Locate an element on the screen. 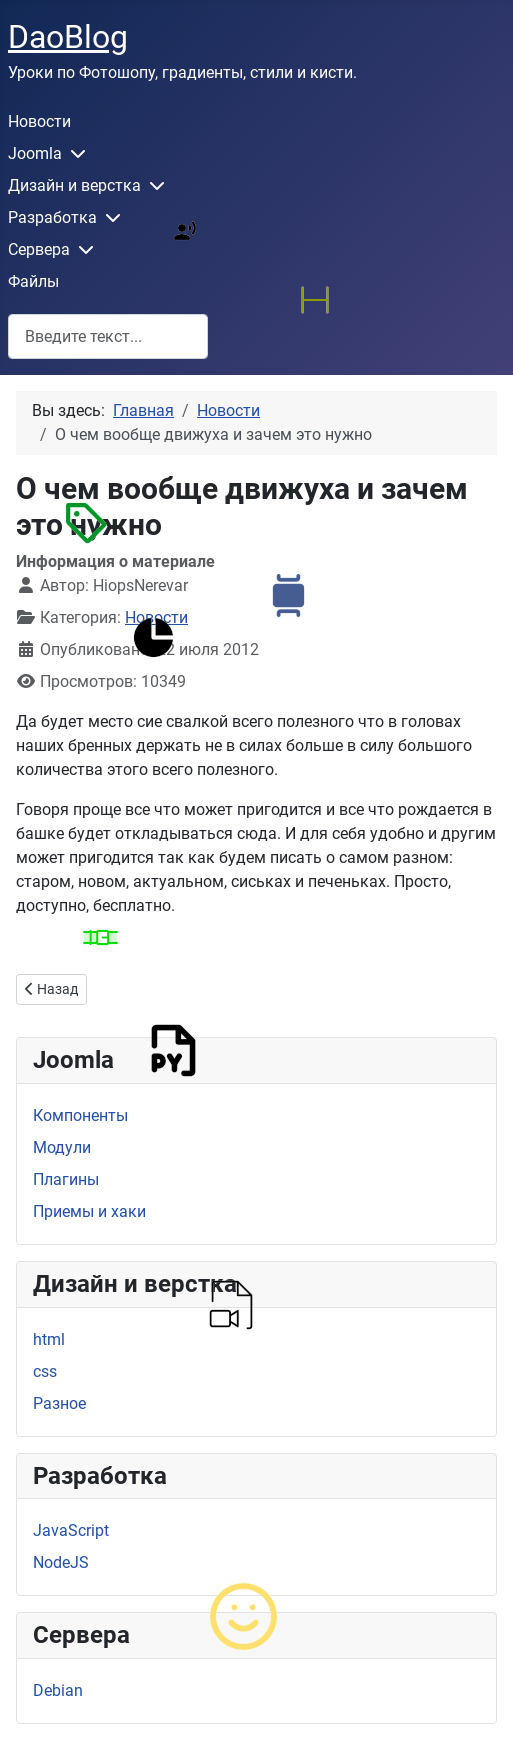  activate voice recording or dictation is located at coordinates (185, 231).